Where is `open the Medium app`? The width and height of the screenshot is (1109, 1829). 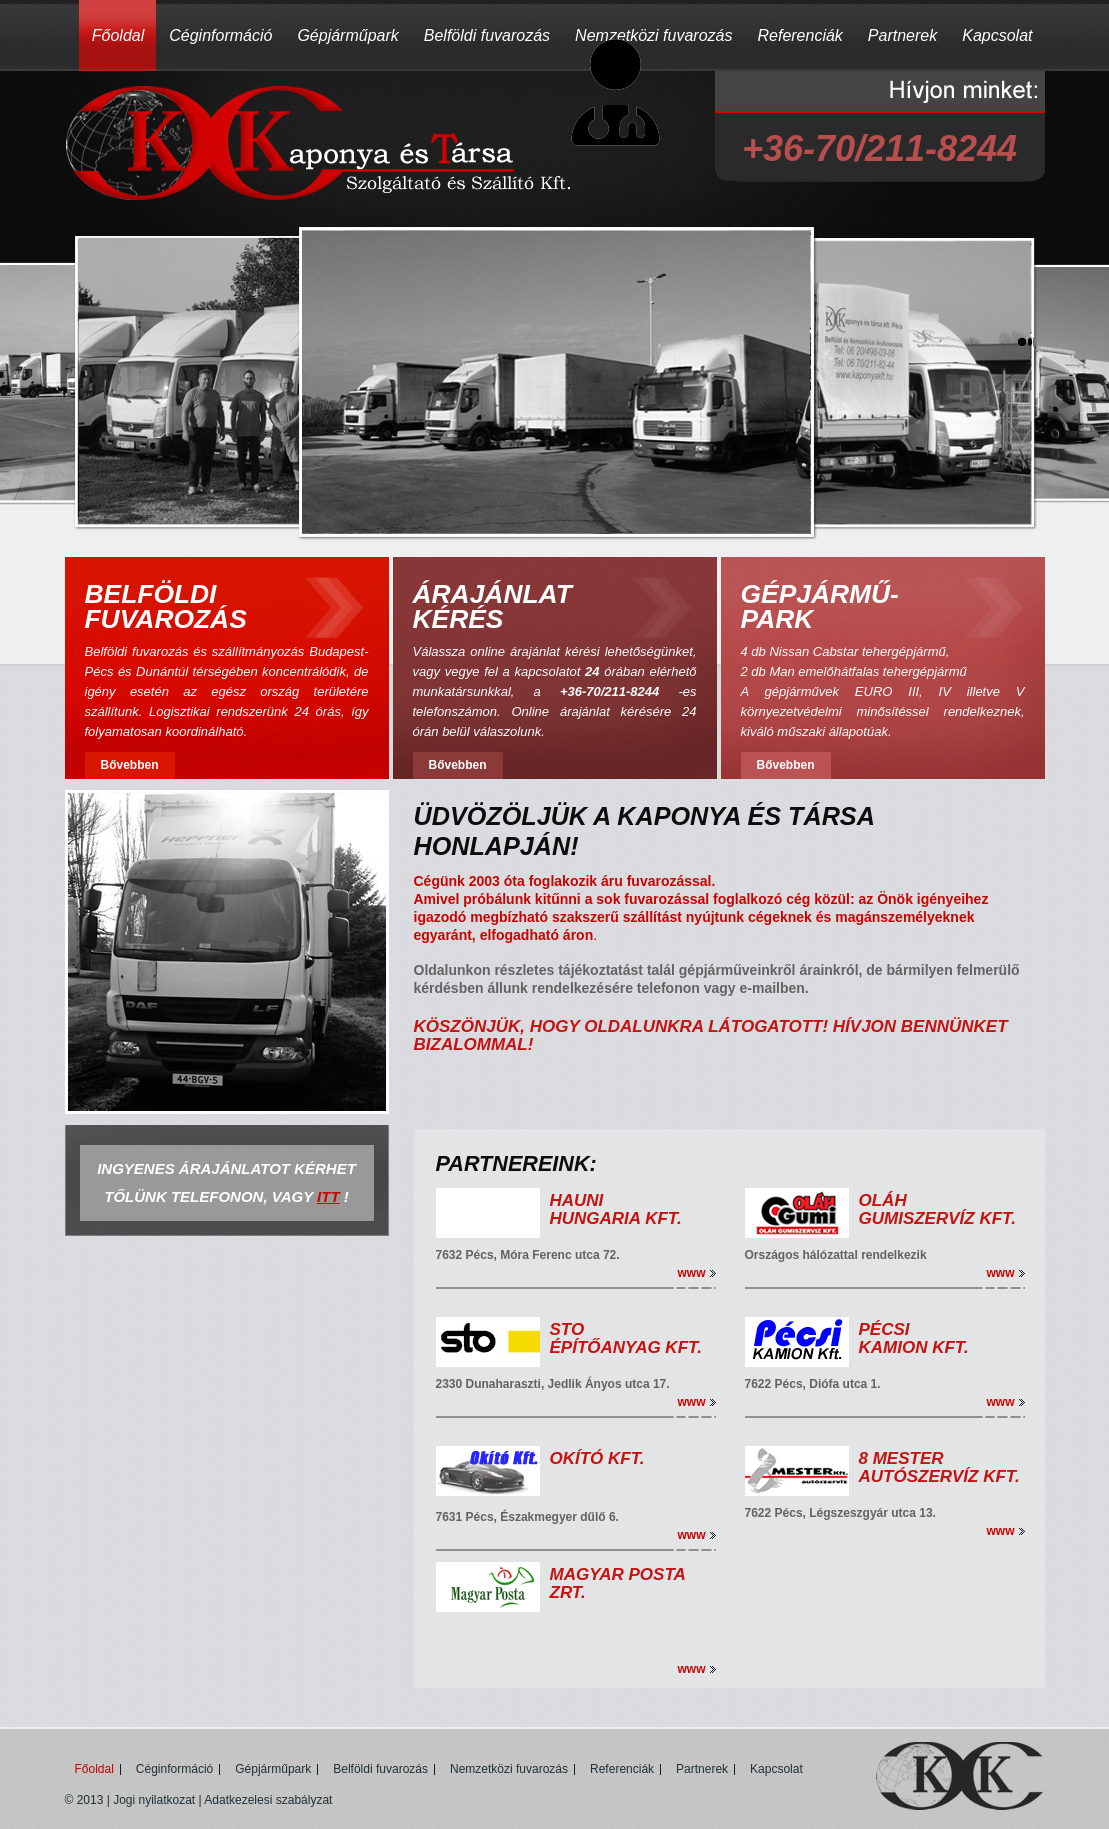
open the Medium app is located at coordinates (1026, 342).